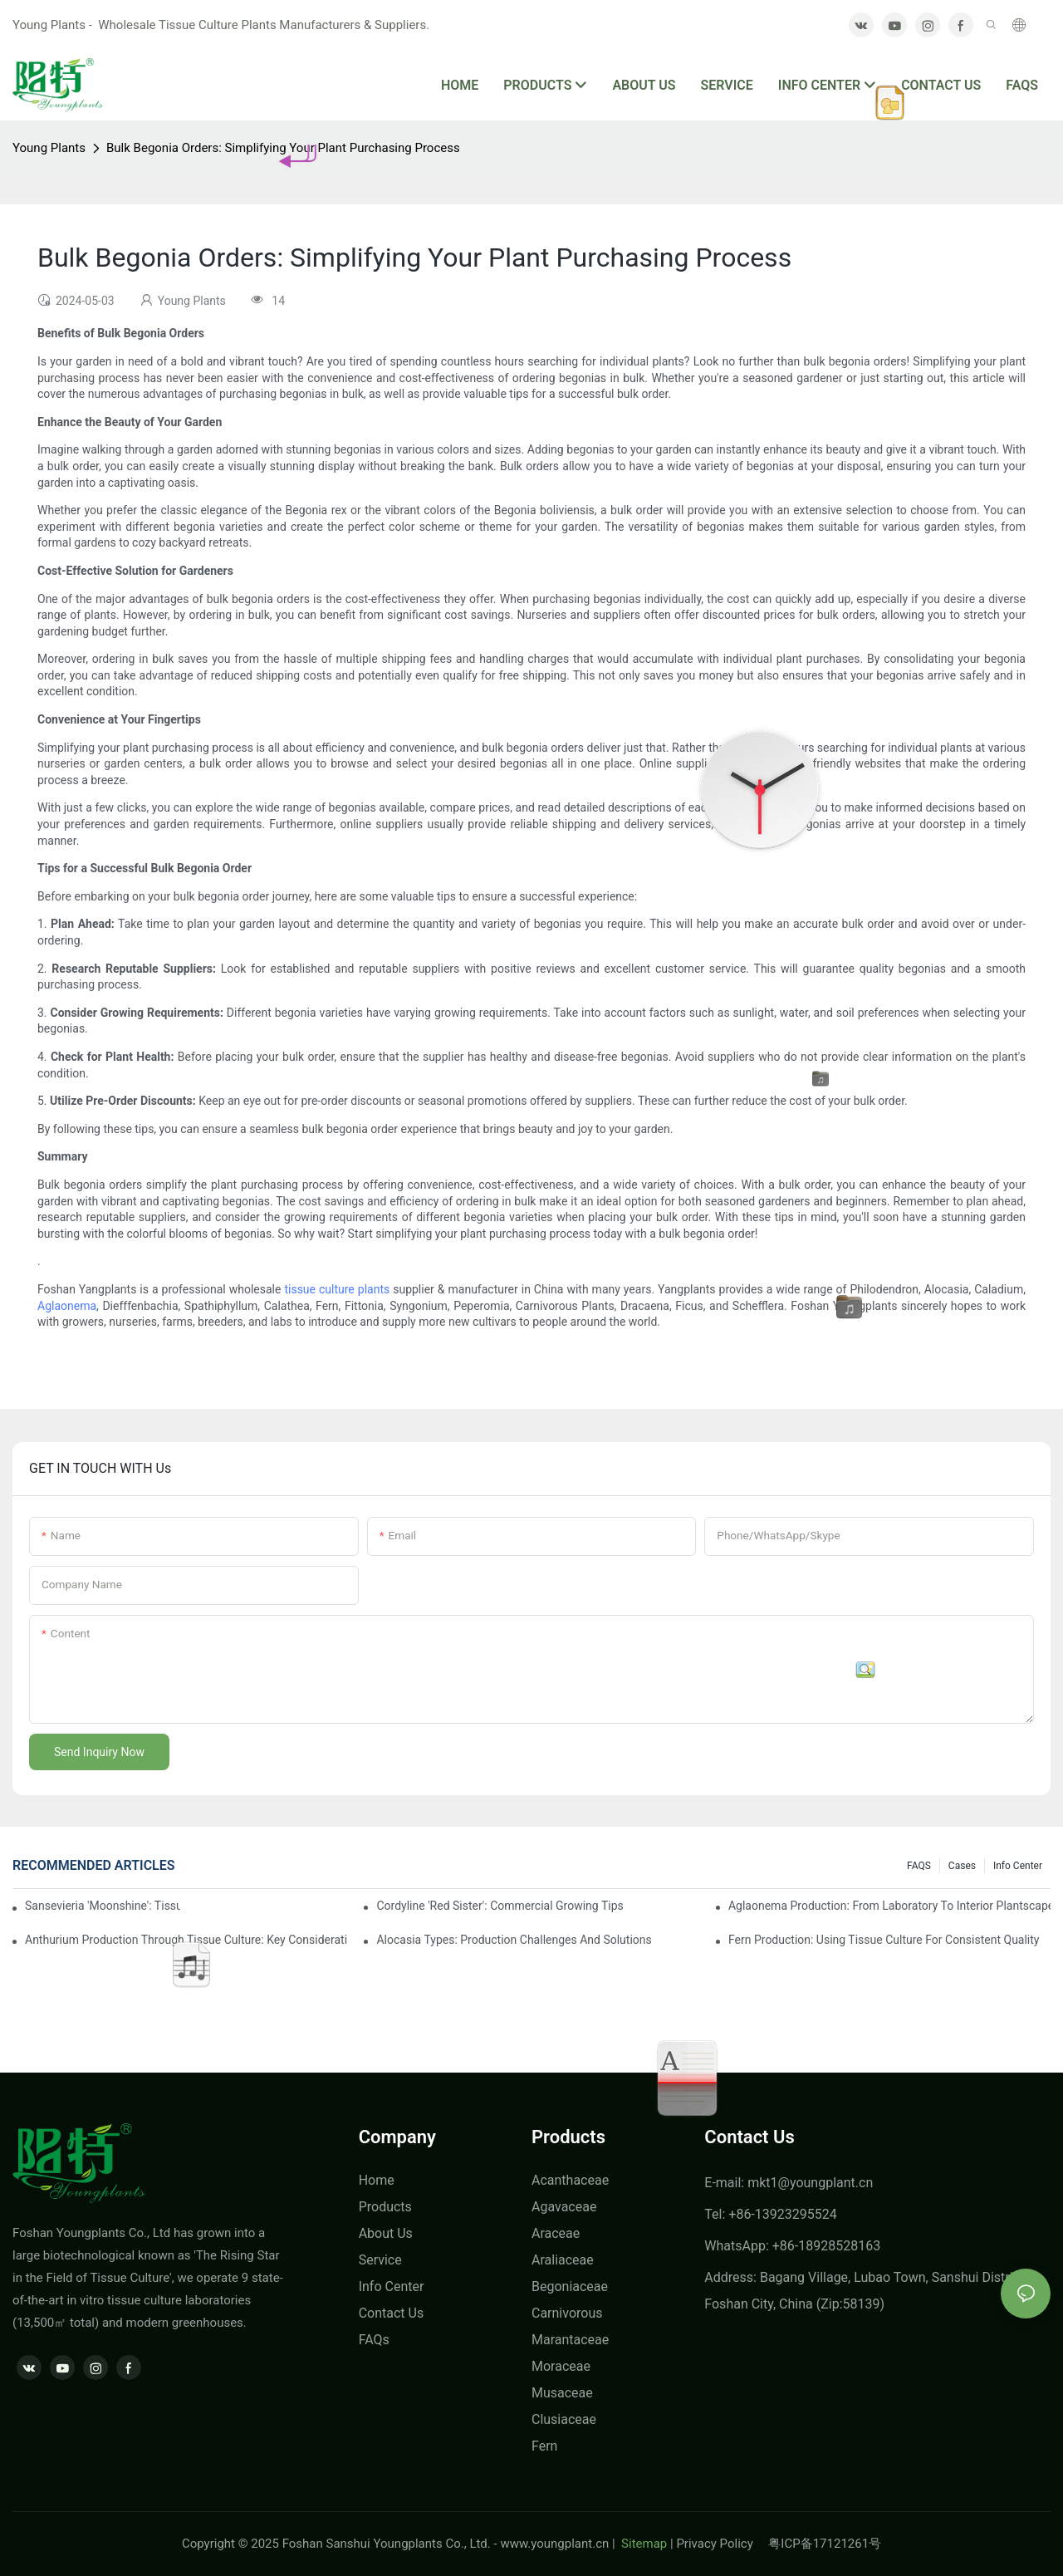  Describe the element at coordinates (296, 153) in the screenshot. I see `reply to all recipients of an email` at that location.